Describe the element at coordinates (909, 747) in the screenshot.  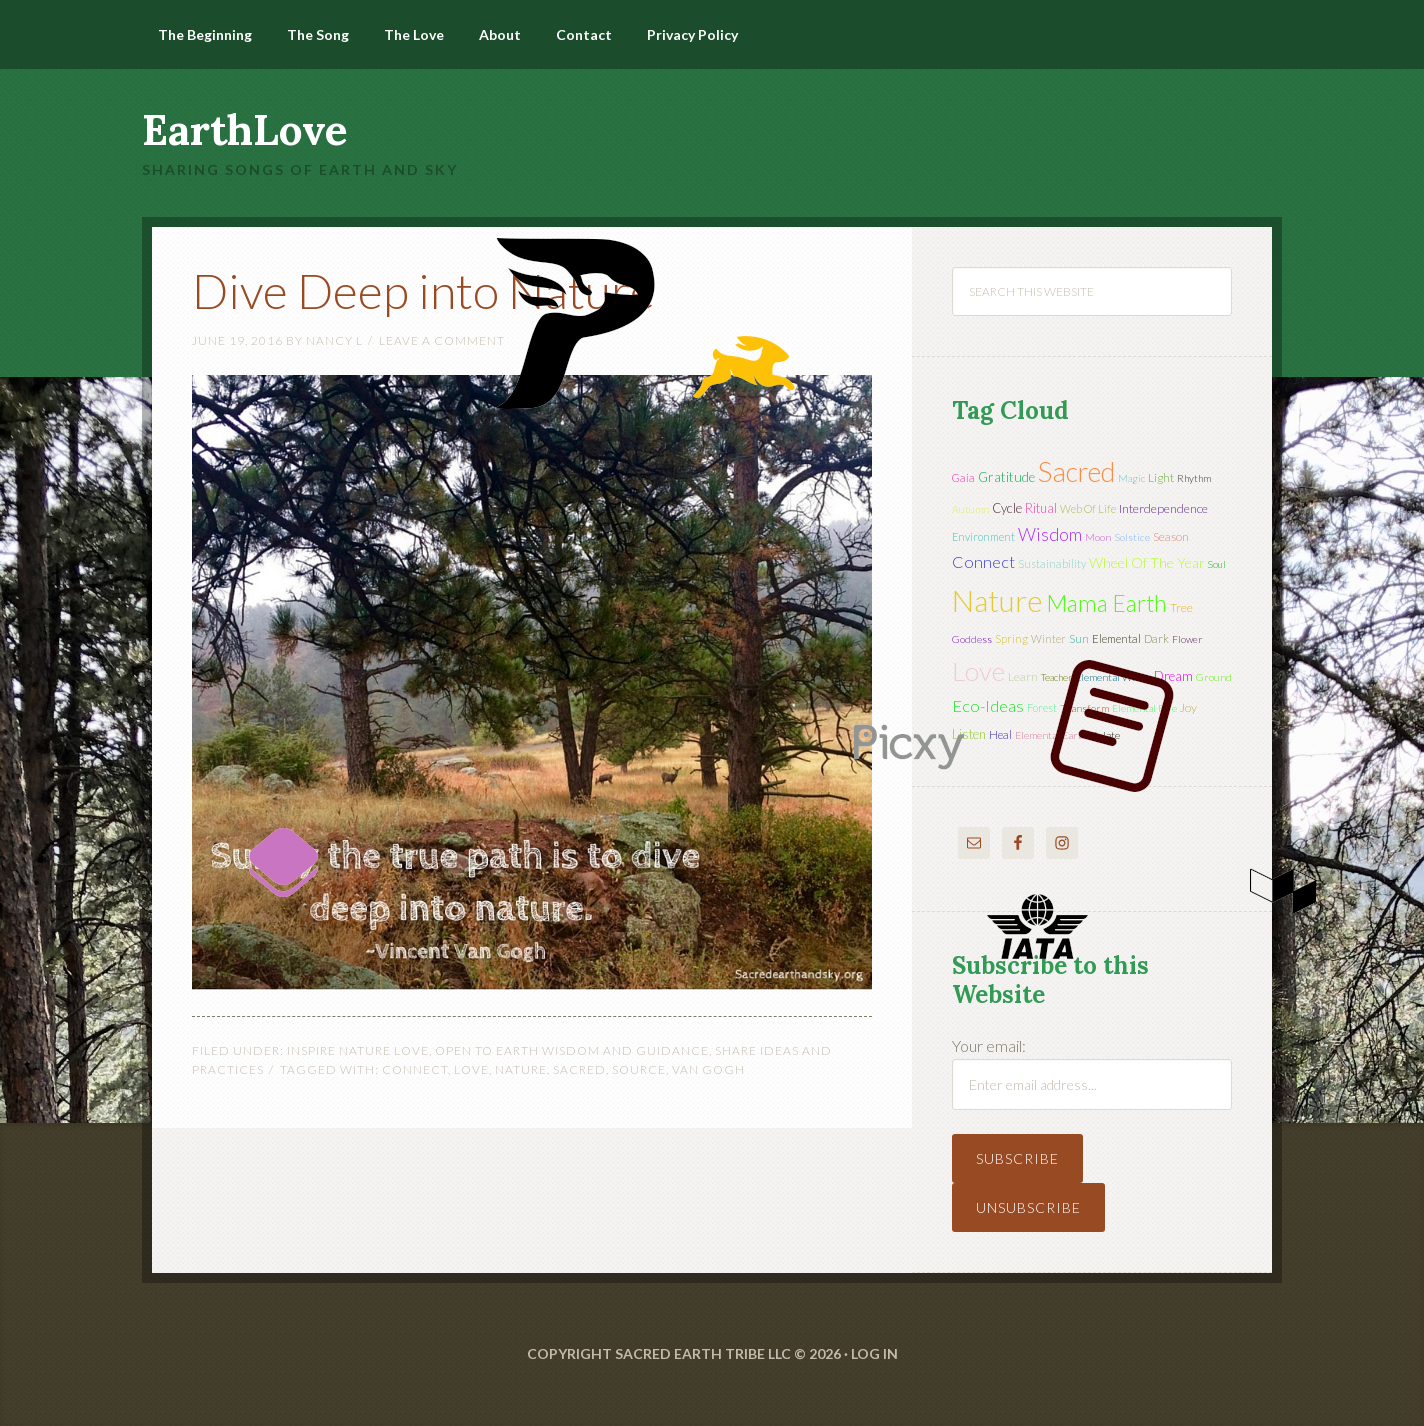
I see `open the Picxy stock photography platform` at that location.